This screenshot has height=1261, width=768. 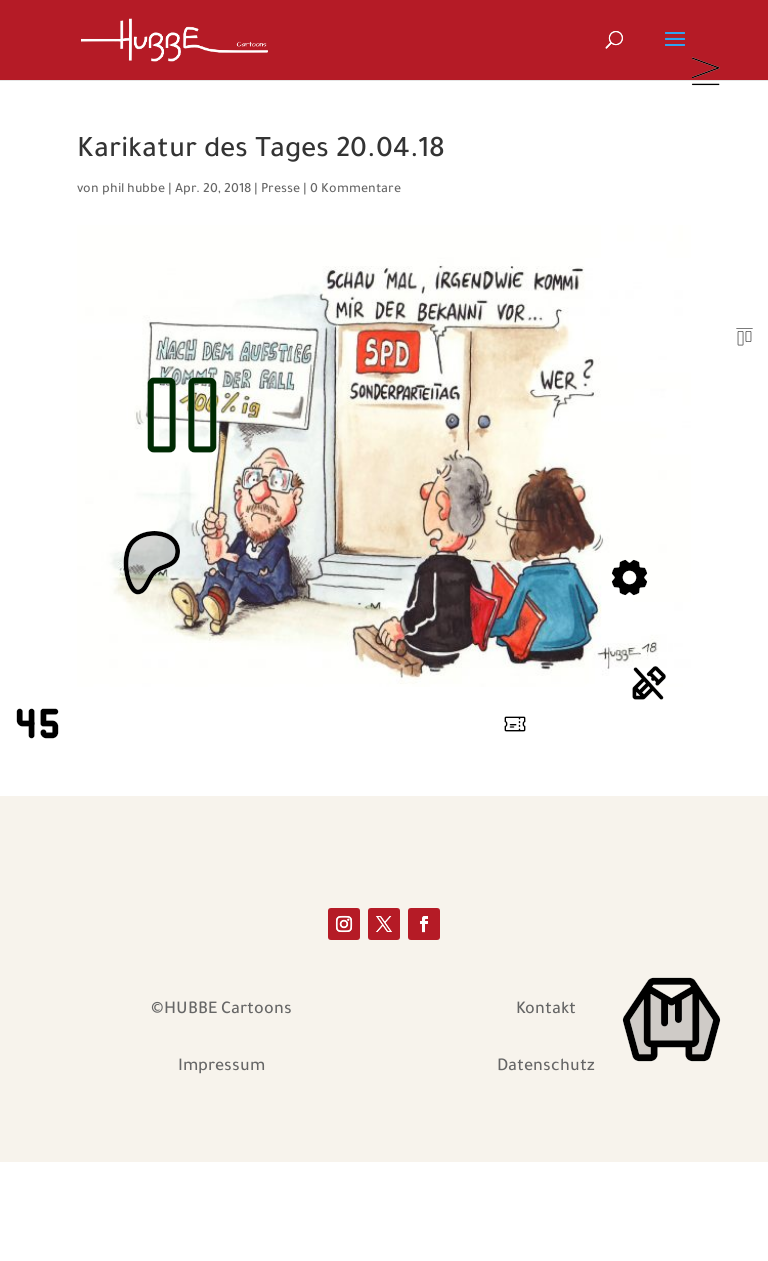 What do you see at coordinates (515, 724) in the screenshot?
I see `view your tickets or passes` at bounding box center [515, 724].